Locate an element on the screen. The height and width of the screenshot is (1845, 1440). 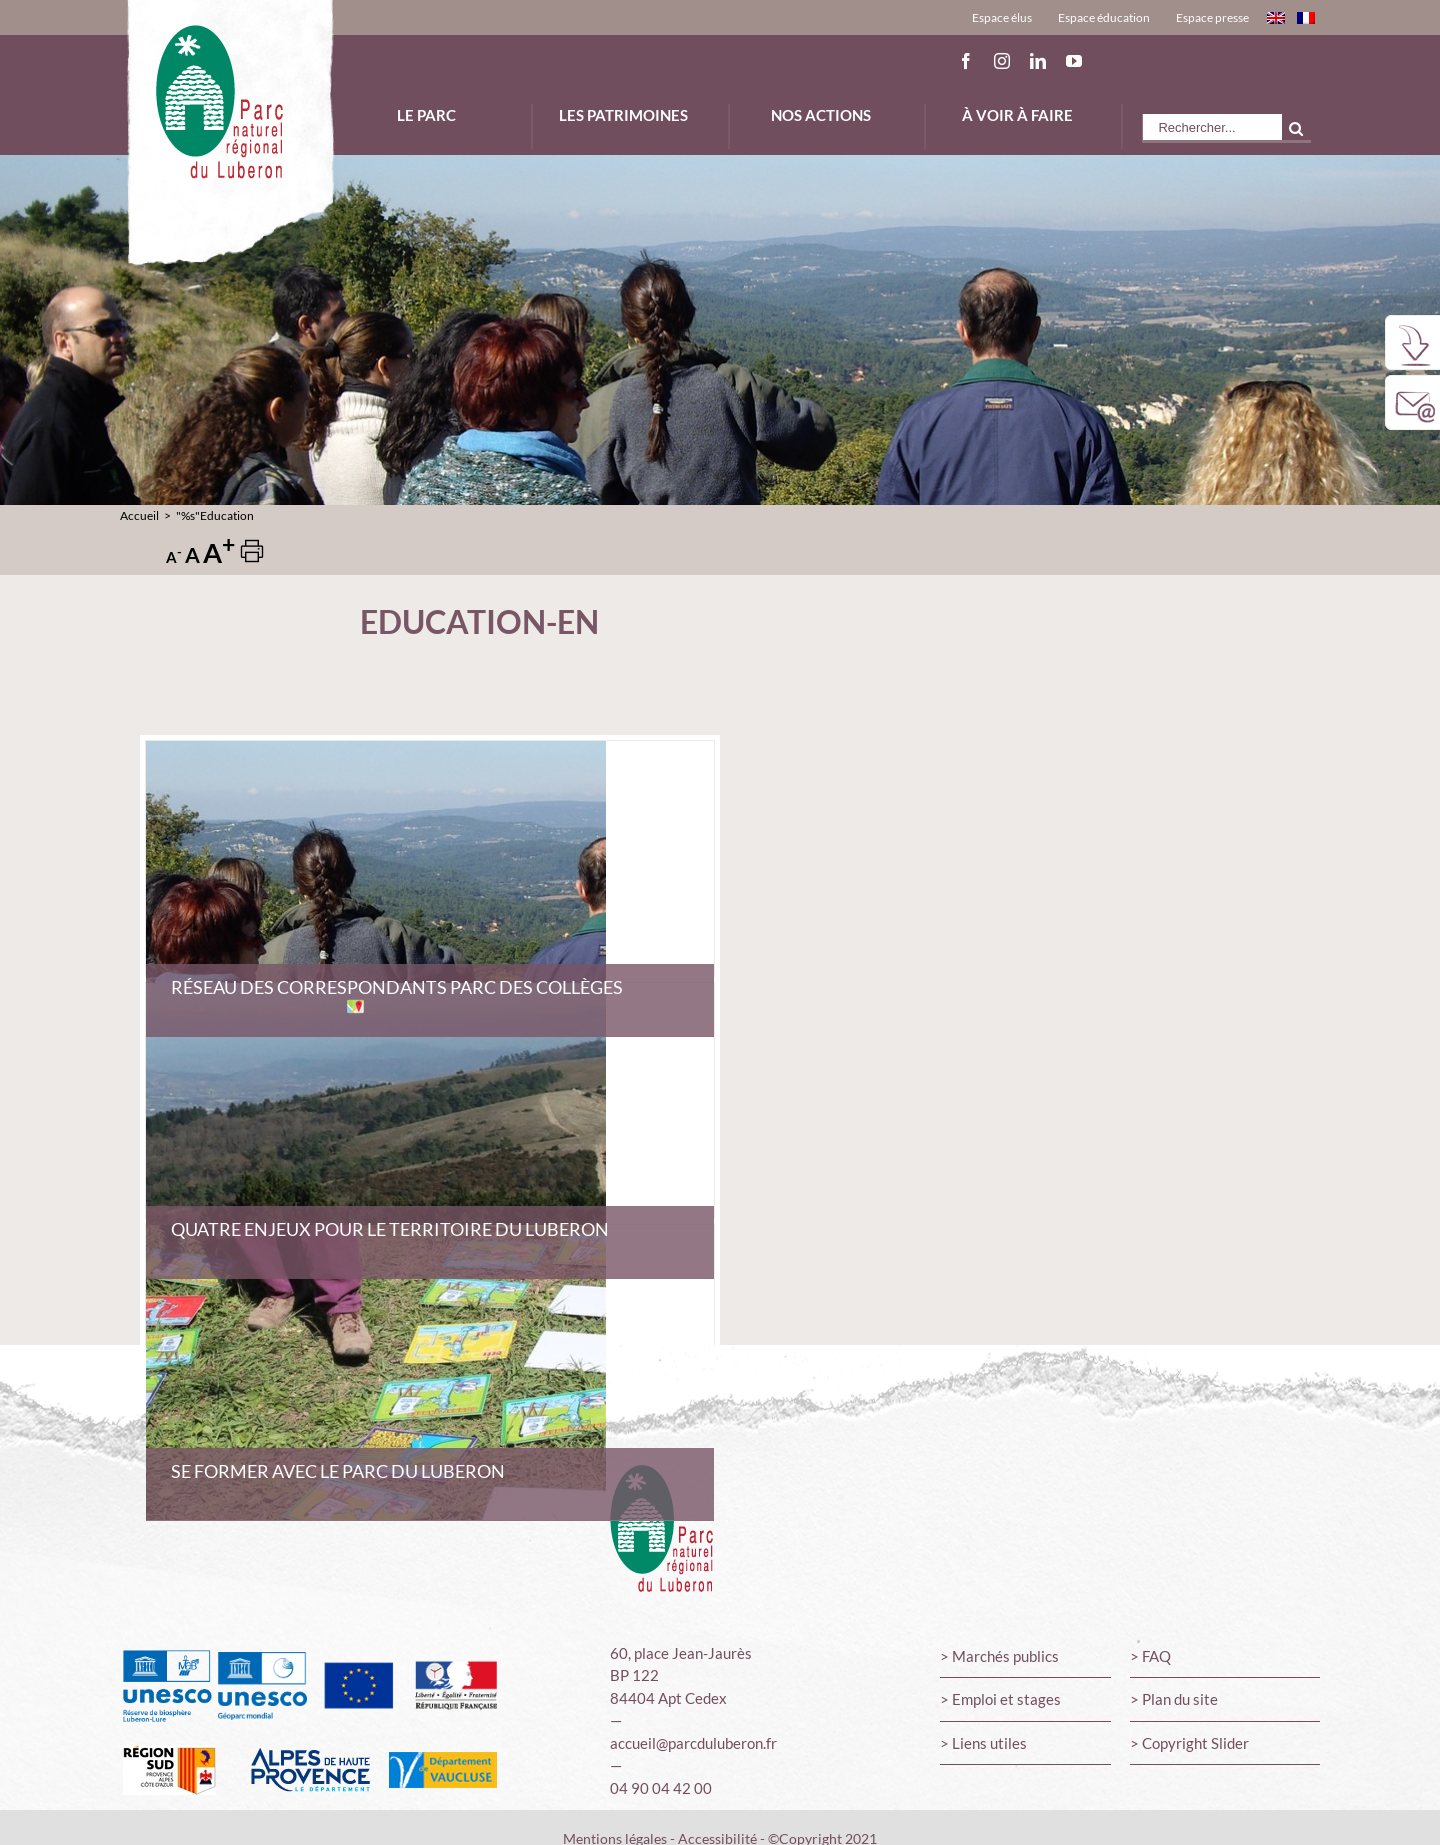
open gnome maps application is located at coordinates (355, 1006).